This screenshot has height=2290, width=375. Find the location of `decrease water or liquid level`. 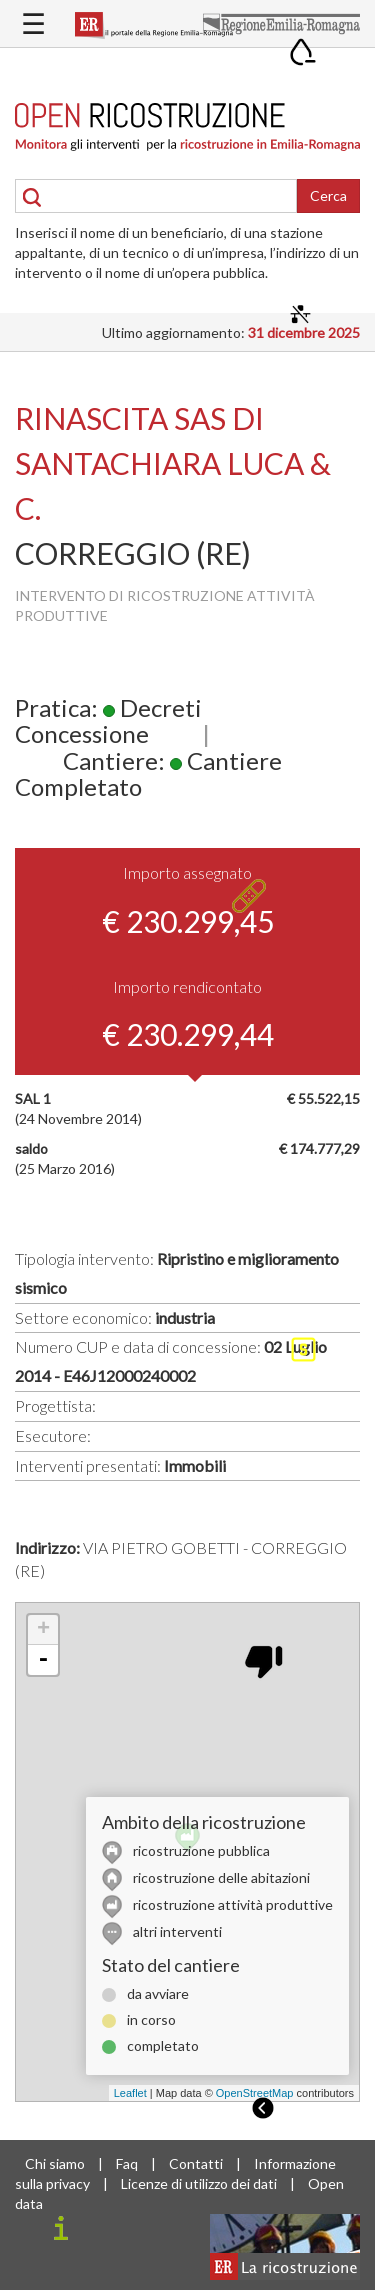

decrease water or liquid level is located at coordinates (301, 52).